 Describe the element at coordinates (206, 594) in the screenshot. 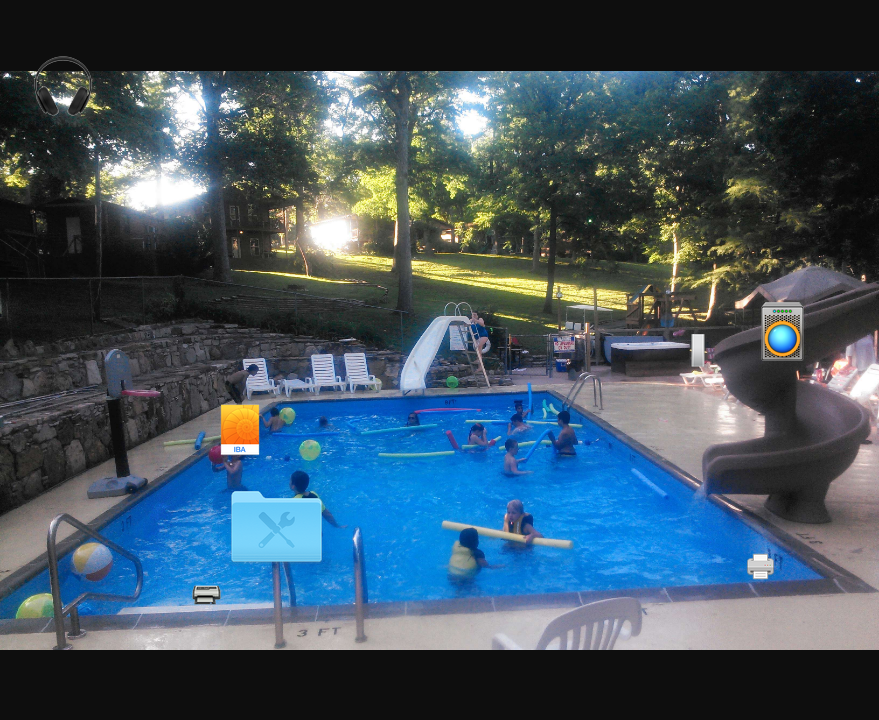

I see `print the current document` at that location.